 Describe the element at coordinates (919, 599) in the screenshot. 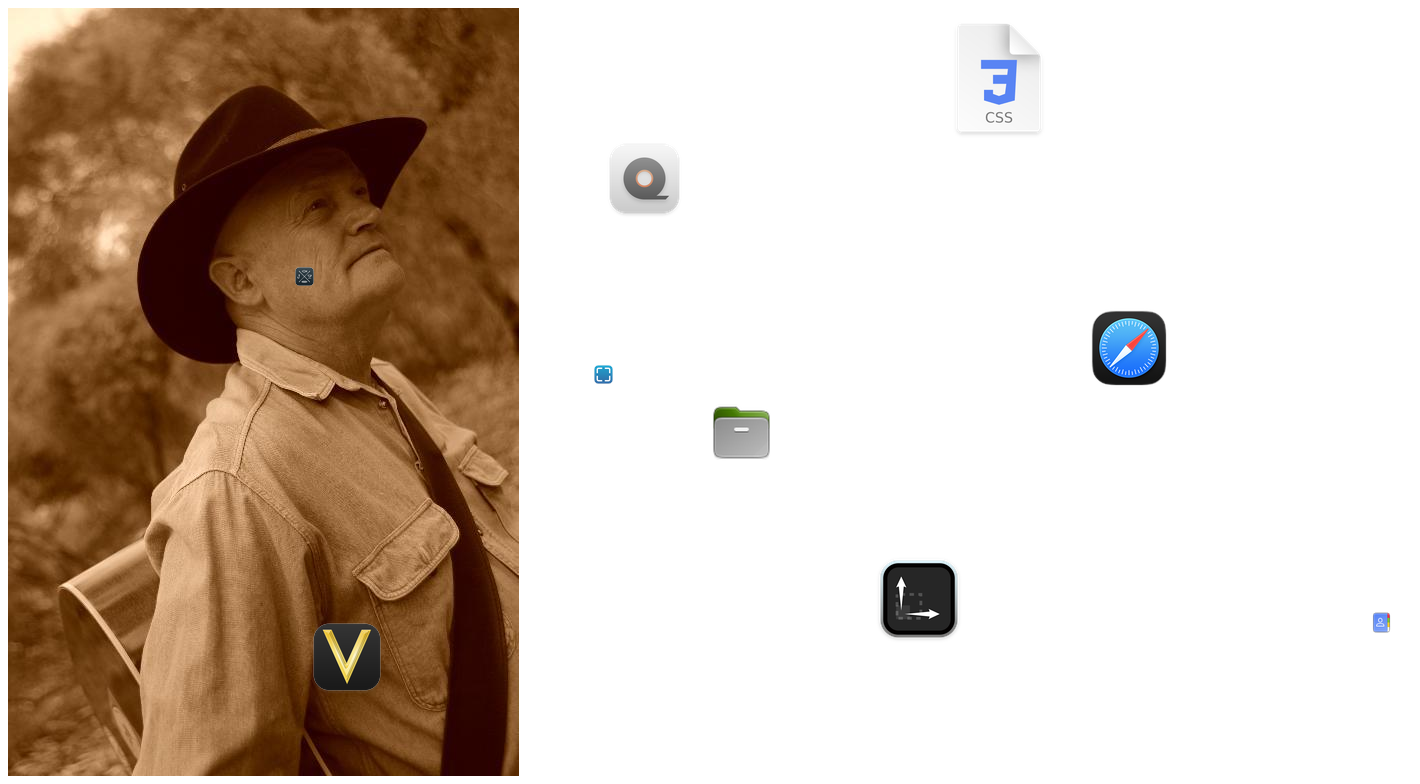

I see `open display preferences` at that location.